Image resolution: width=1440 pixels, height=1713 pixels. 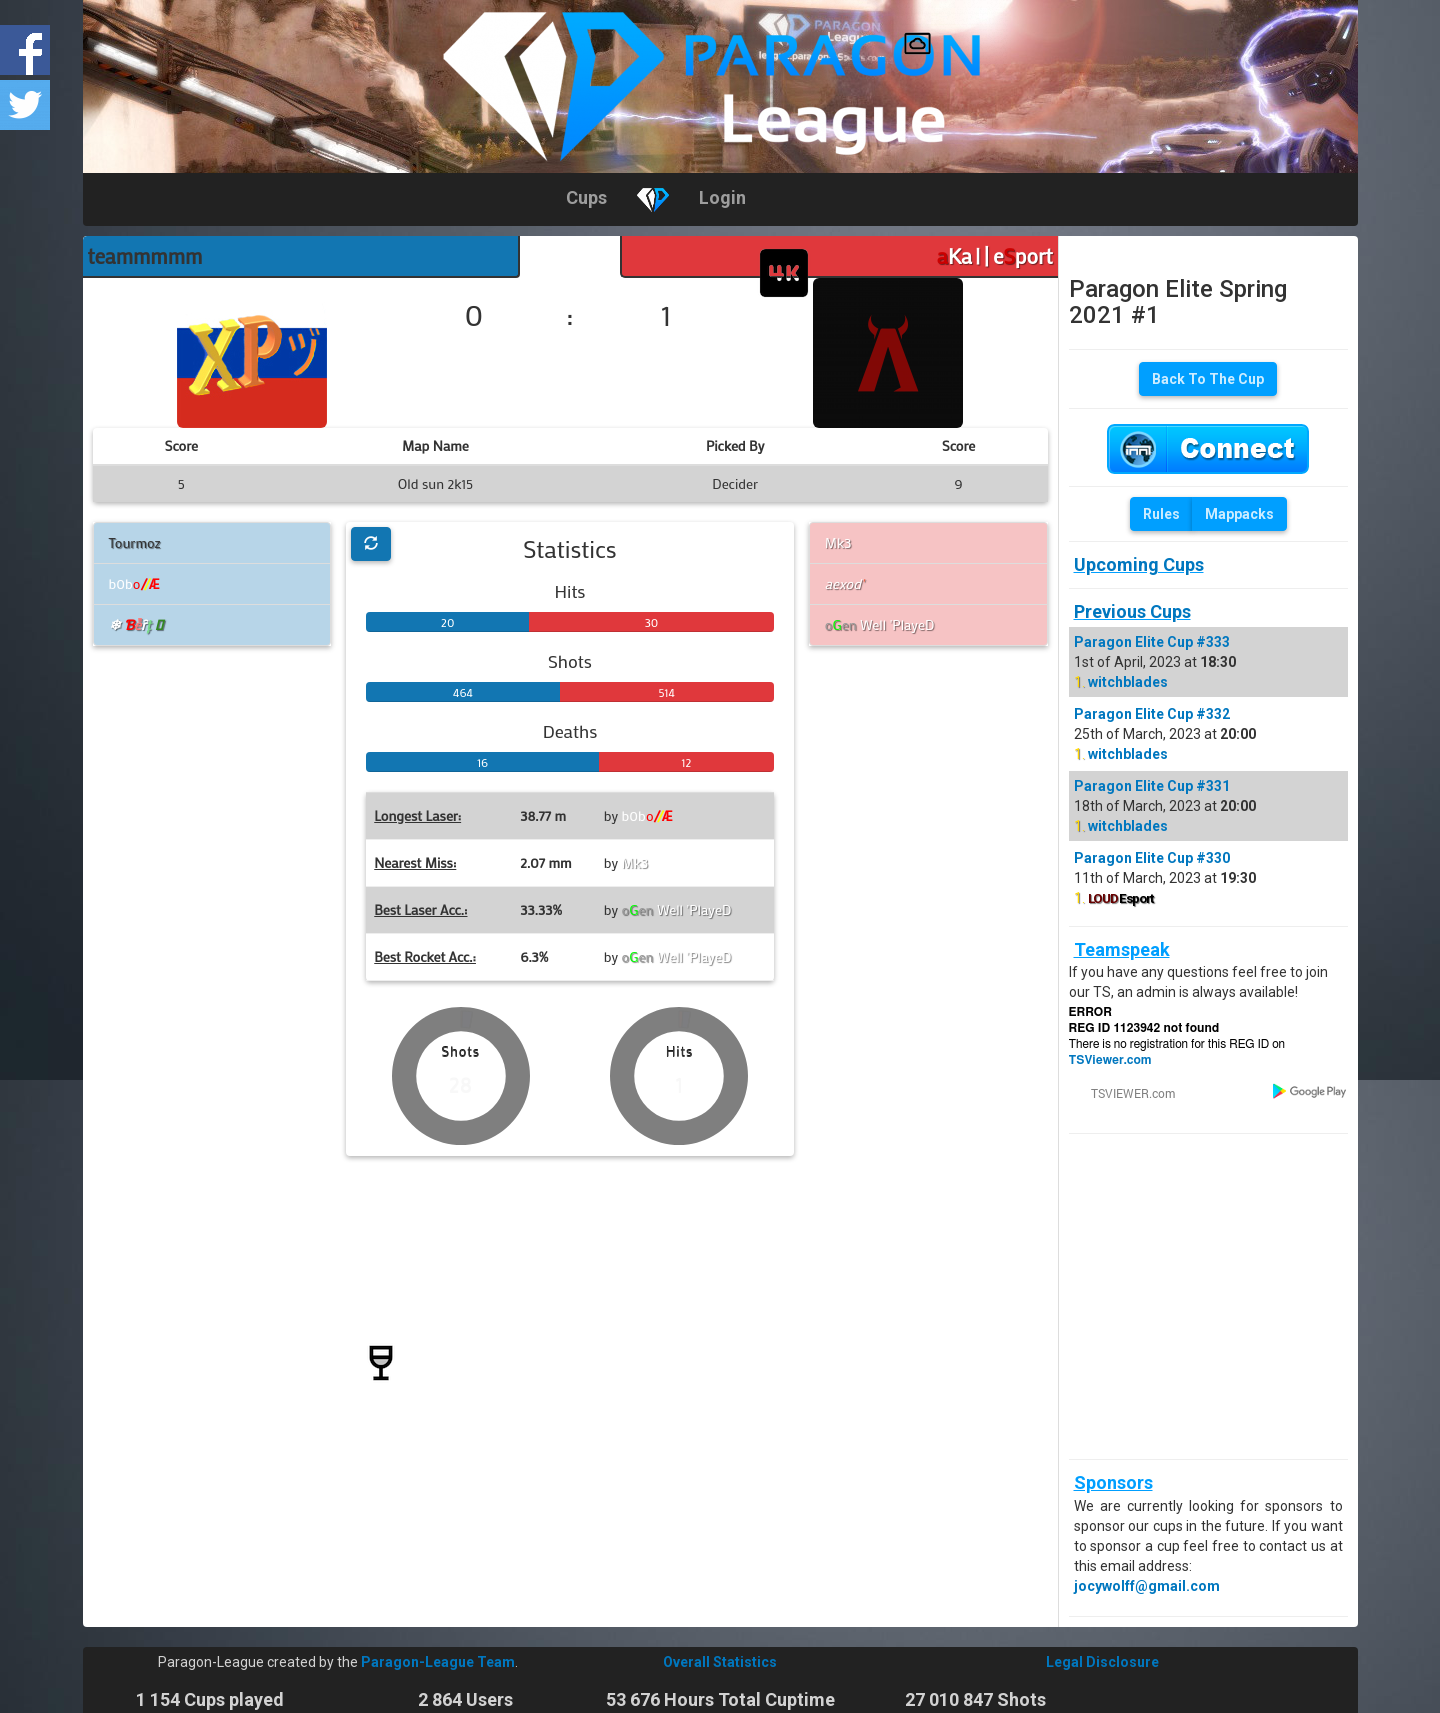 What do you see at coordinates (784, 273) in the screenshot?
I see `indicates 4K video quality is available` at bounding box center [784, 273].